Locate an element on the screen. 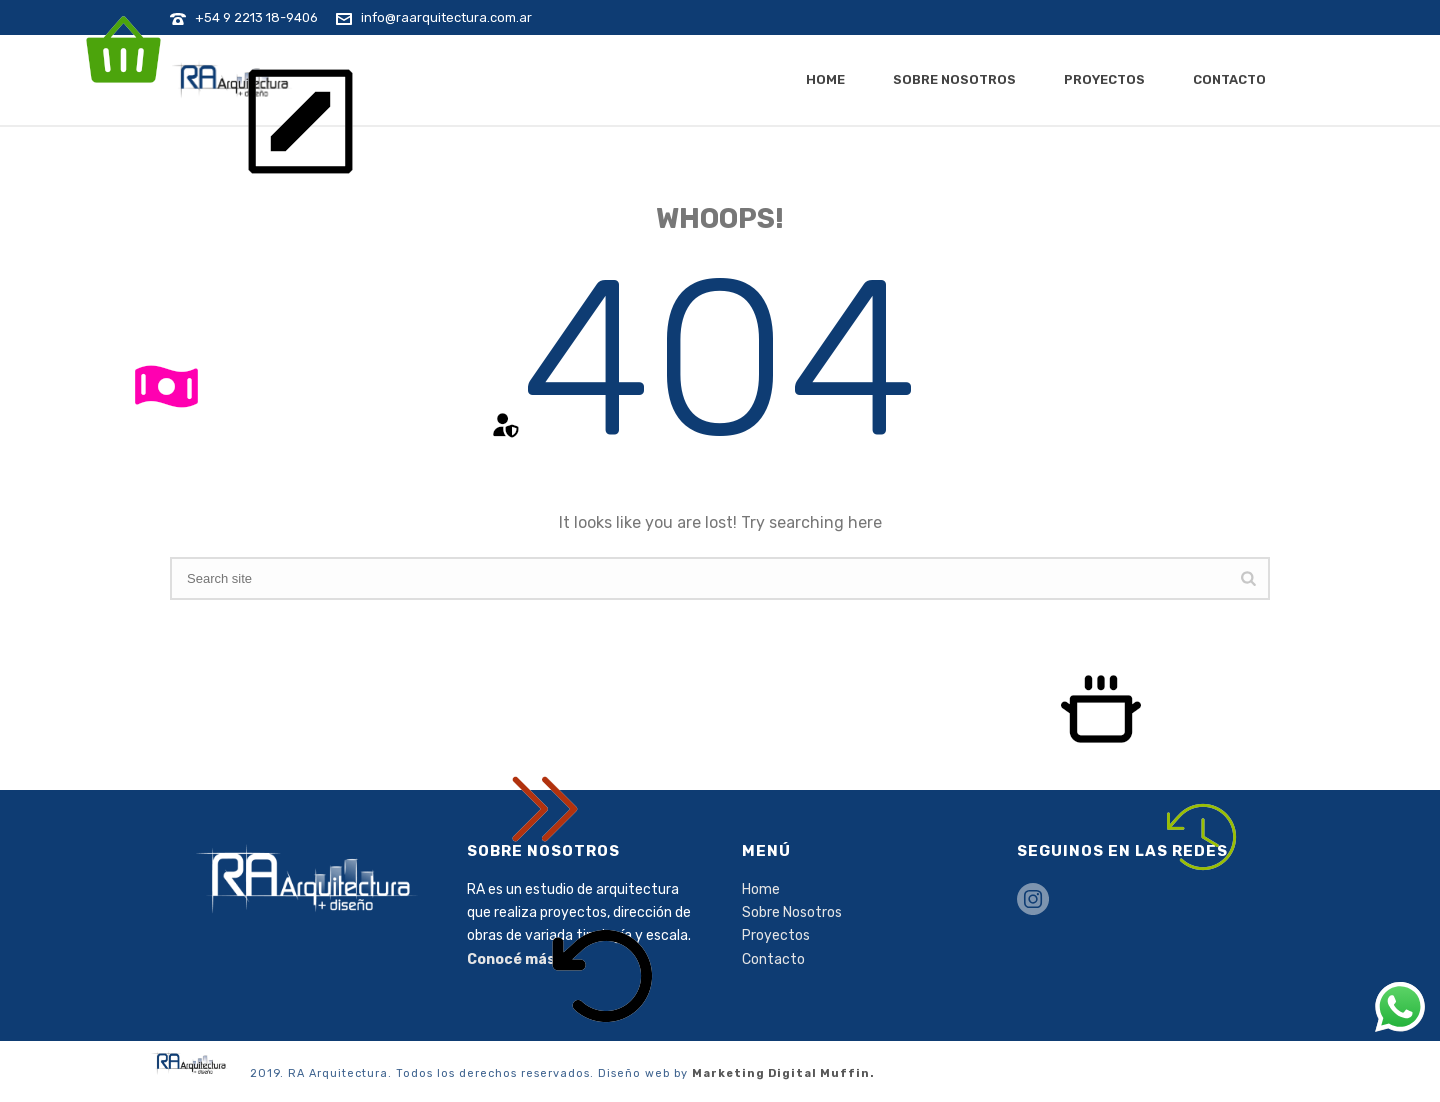  skip forward or advance to next item is located at coordinates (542, 809).